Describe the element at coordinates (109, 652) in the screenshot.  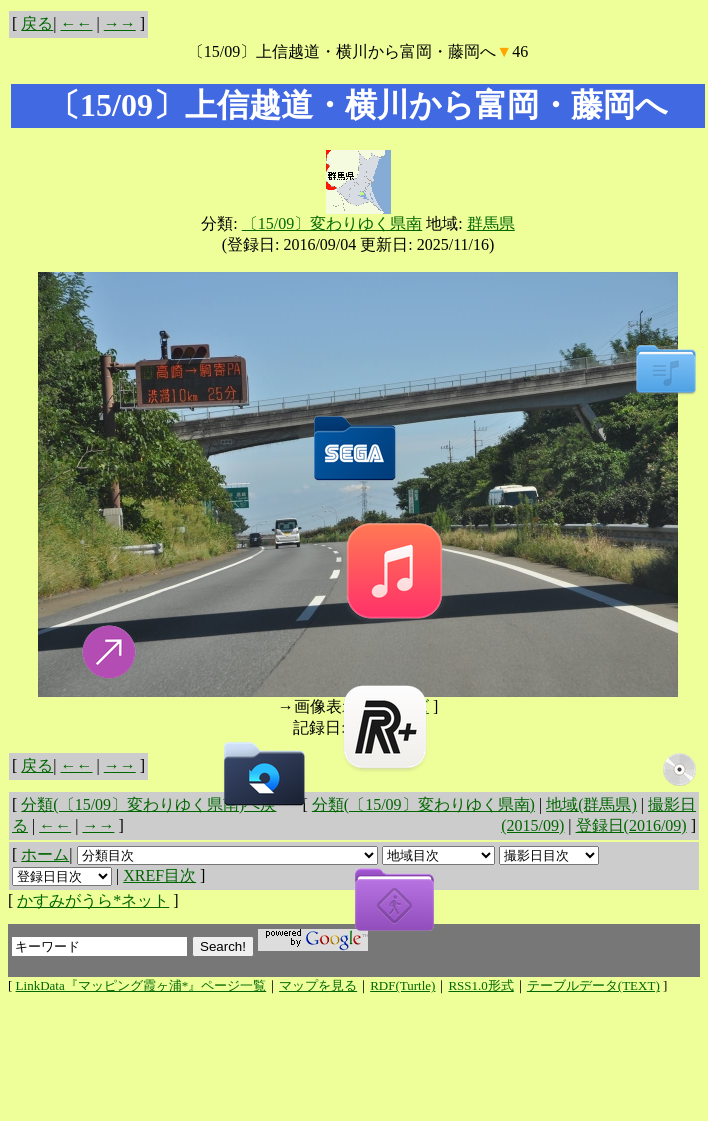
I see `indicates a symbolic link or shortcut to another file` at that location.